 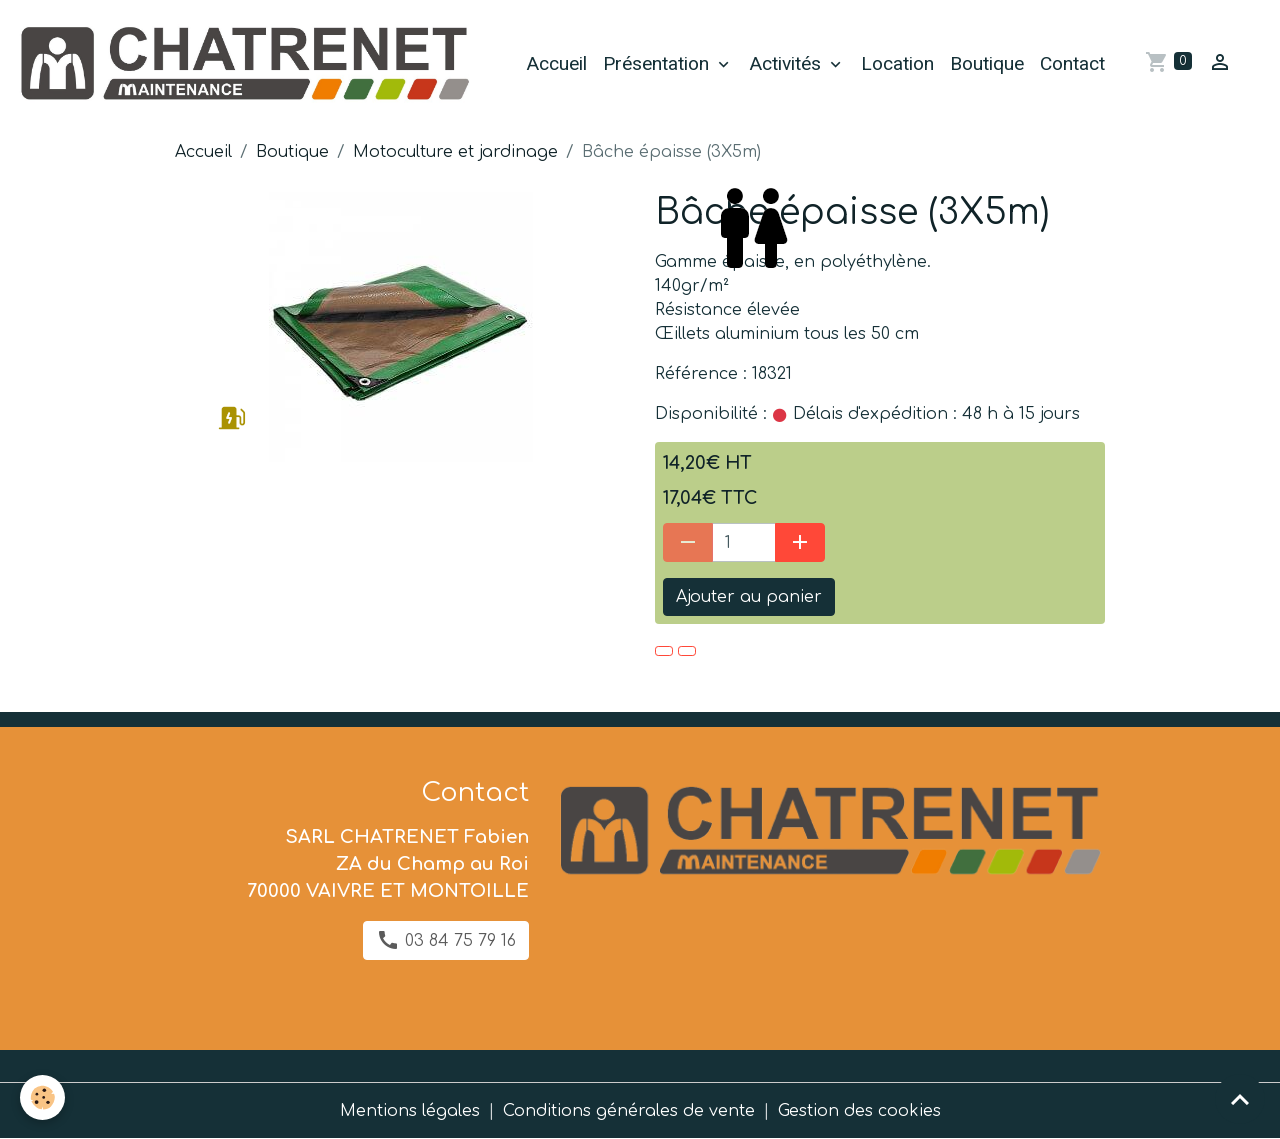 What do you see at coordinates (231, 418) in the screenshot?
I see `find nearby EV charging stations` at bounding box center [231, 418].